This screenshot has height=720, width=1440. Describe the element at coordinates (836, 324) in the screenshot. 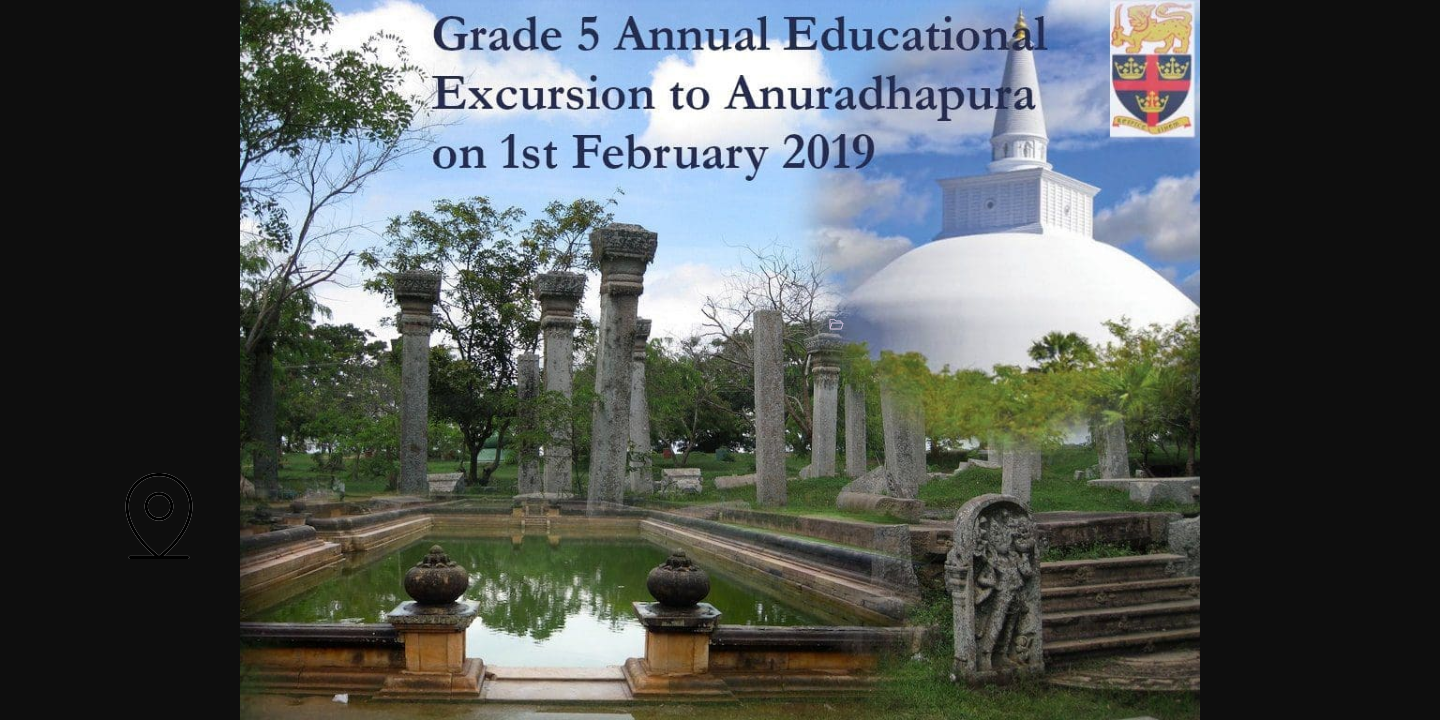

I see `open folder containing files` at that location.